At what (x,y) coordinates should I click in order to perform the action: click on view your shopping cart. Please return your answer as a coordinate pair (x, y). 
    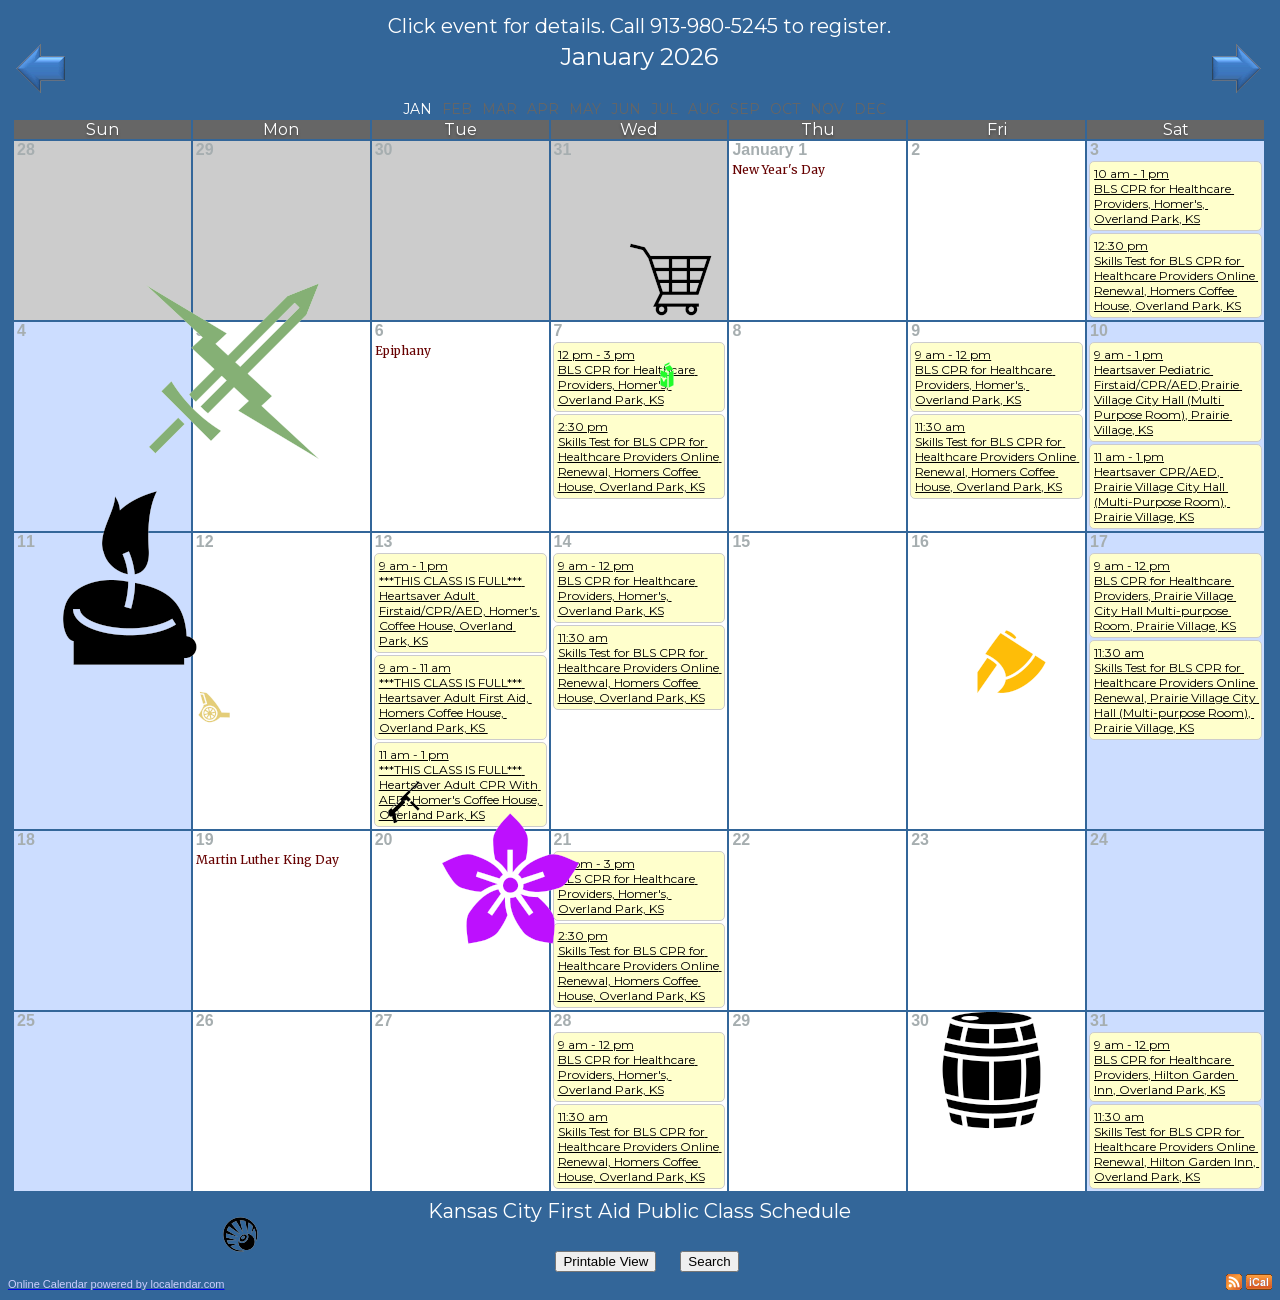
    Looking at the image, I should click on (673, 279).